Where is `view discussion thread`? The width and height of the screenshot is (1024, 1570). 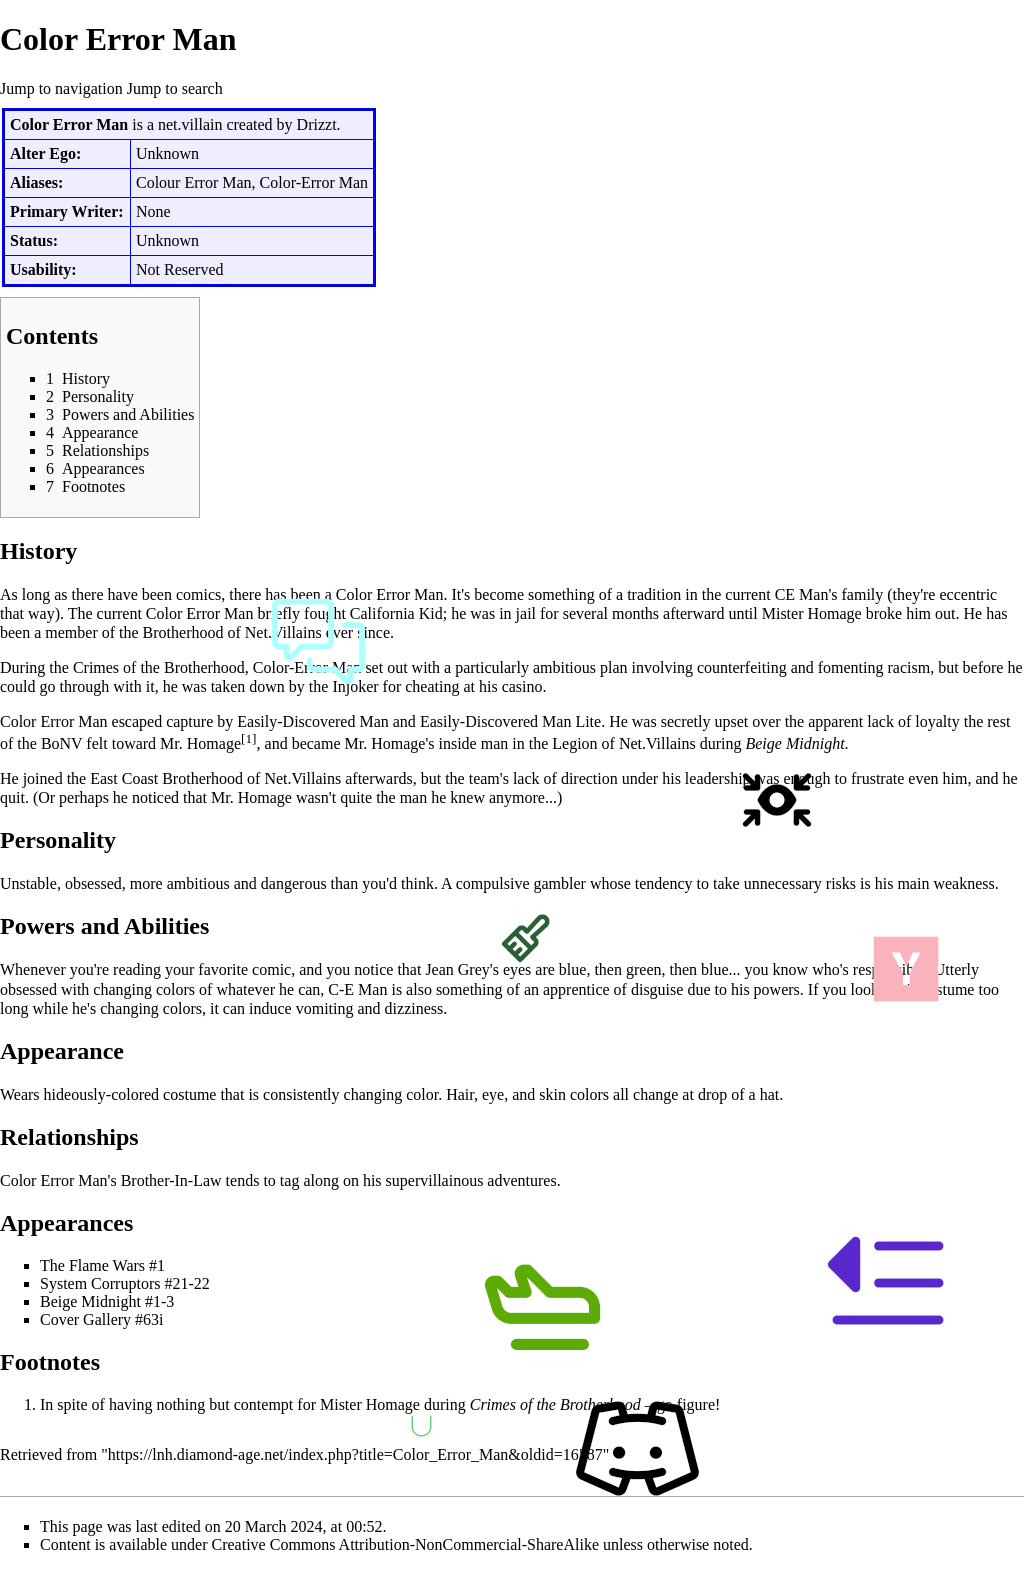
view discussion thread is located at coordinates (318, 641).